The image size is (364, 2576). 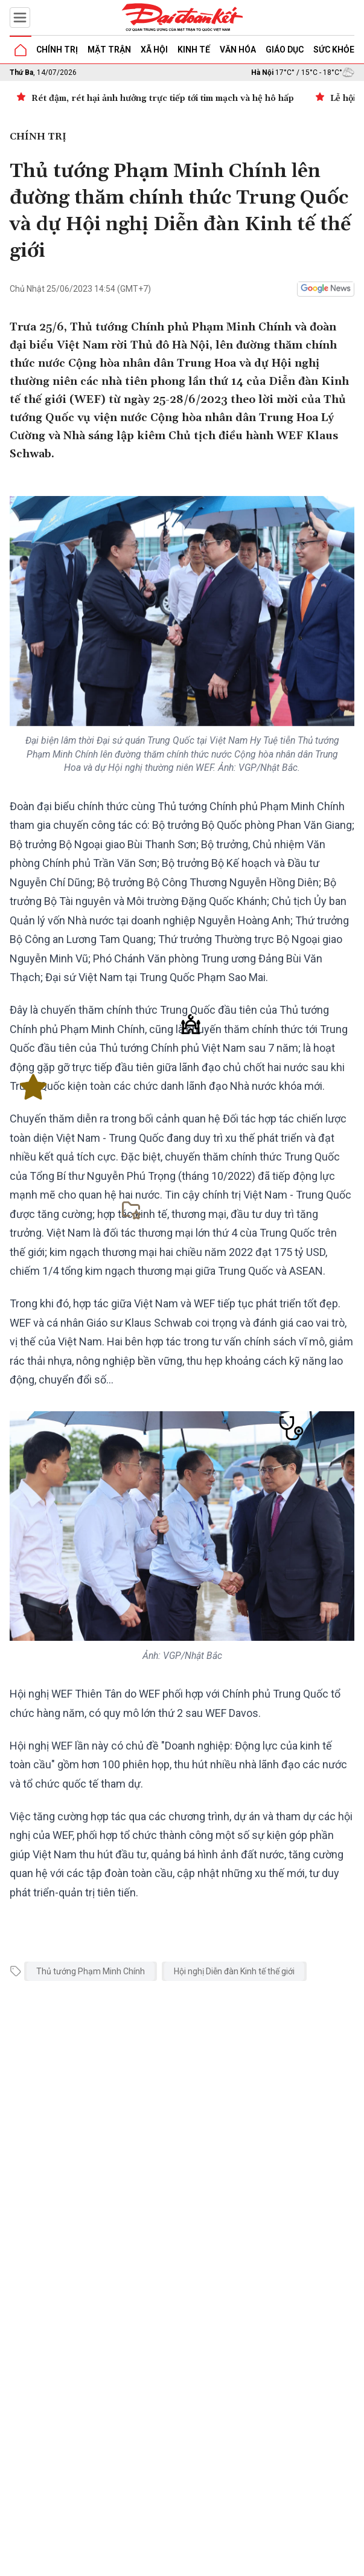 What do you see at coordinates (33, 1088) in the screenshot?
I see `mark item as favorite` at bounding box center [33, 1088].